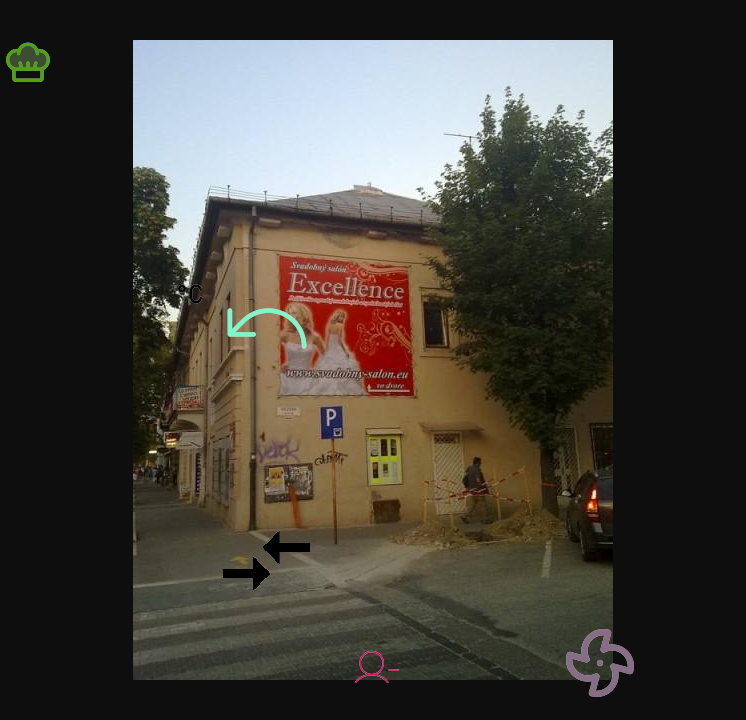 The width and height of the screenshot is (746, 720). I want to click on adjust fan or ventilation settings, so click(600, 663).